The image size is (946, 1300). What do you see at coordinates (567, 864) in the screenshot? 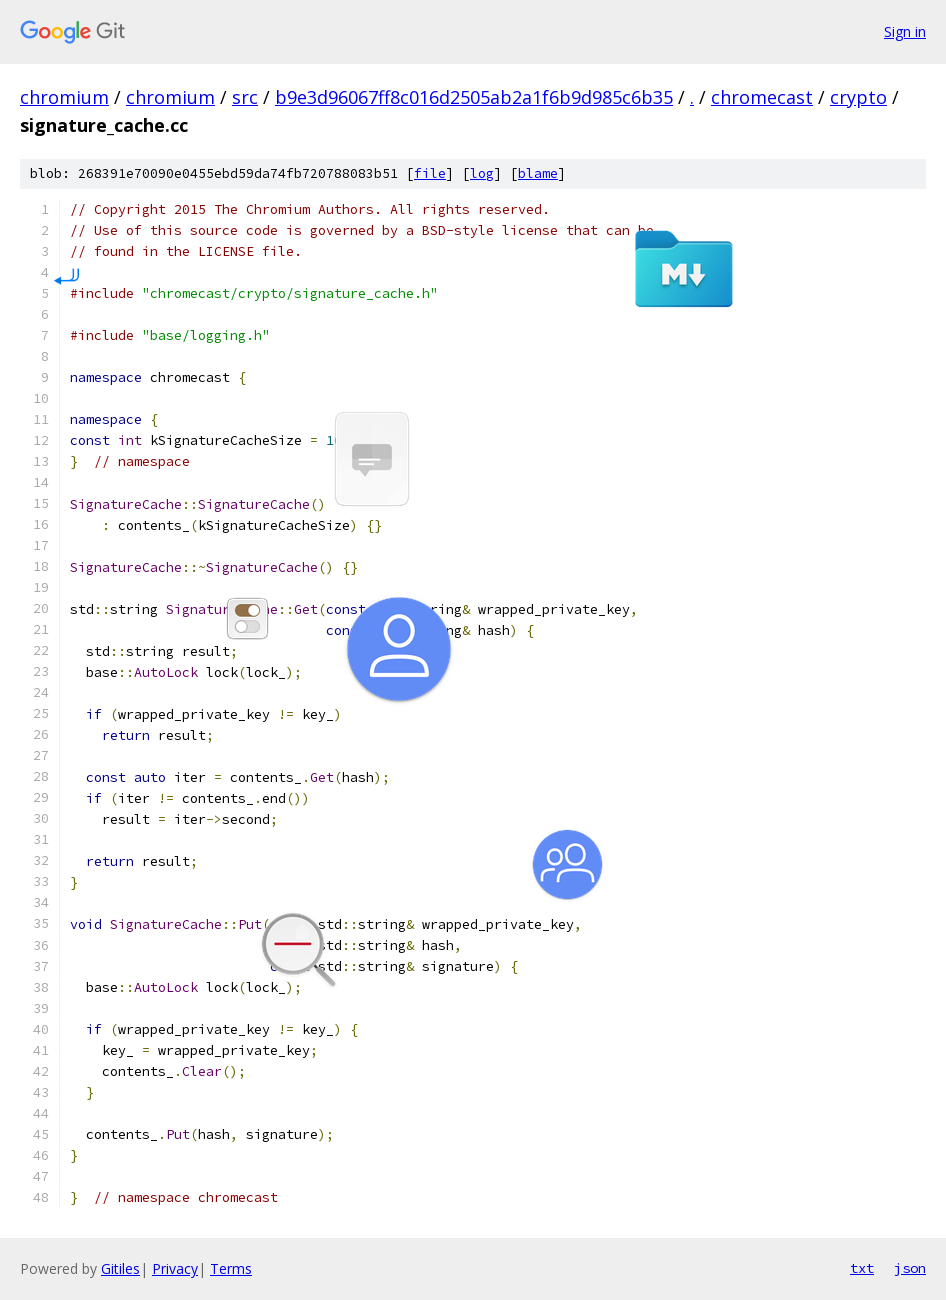
I see `indicates shared or collaborative content` at bounding box center [567, 864].